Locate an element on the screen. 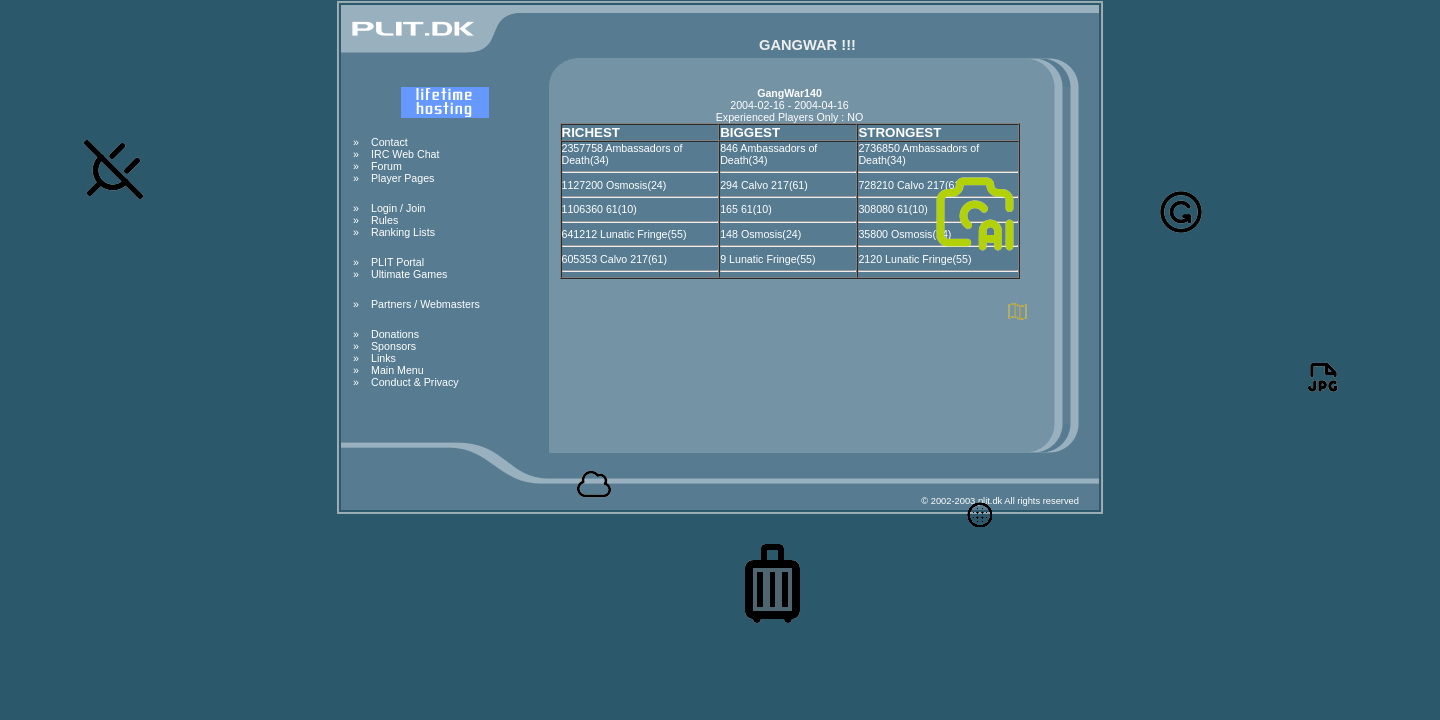 This screenshot has height=720, width=1440. apply circular blur effect to image is located at coordinates (980, 515).